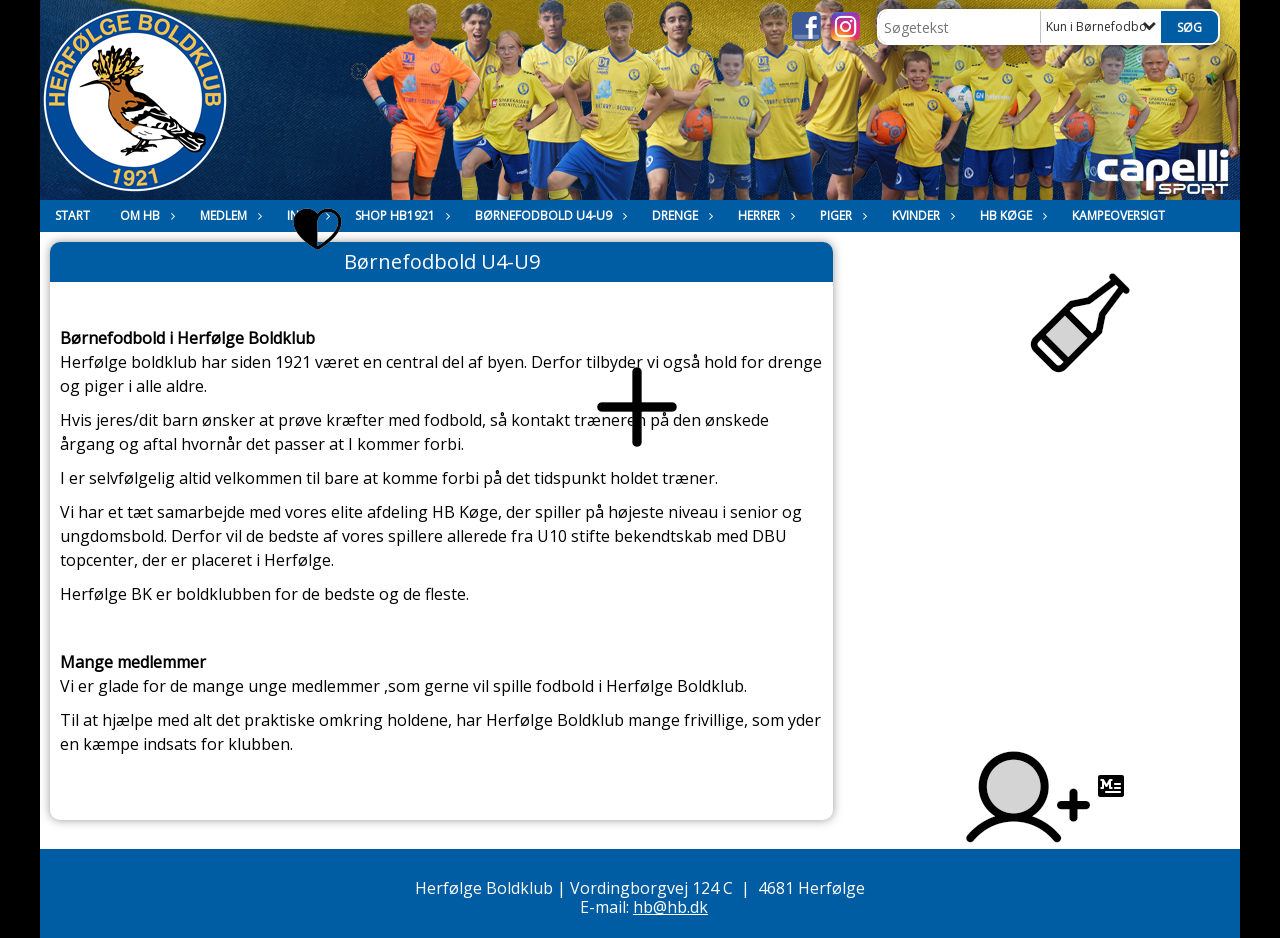 This screenshot has height=938, width=1280. I want to click on add a new item, so click(637, 407).